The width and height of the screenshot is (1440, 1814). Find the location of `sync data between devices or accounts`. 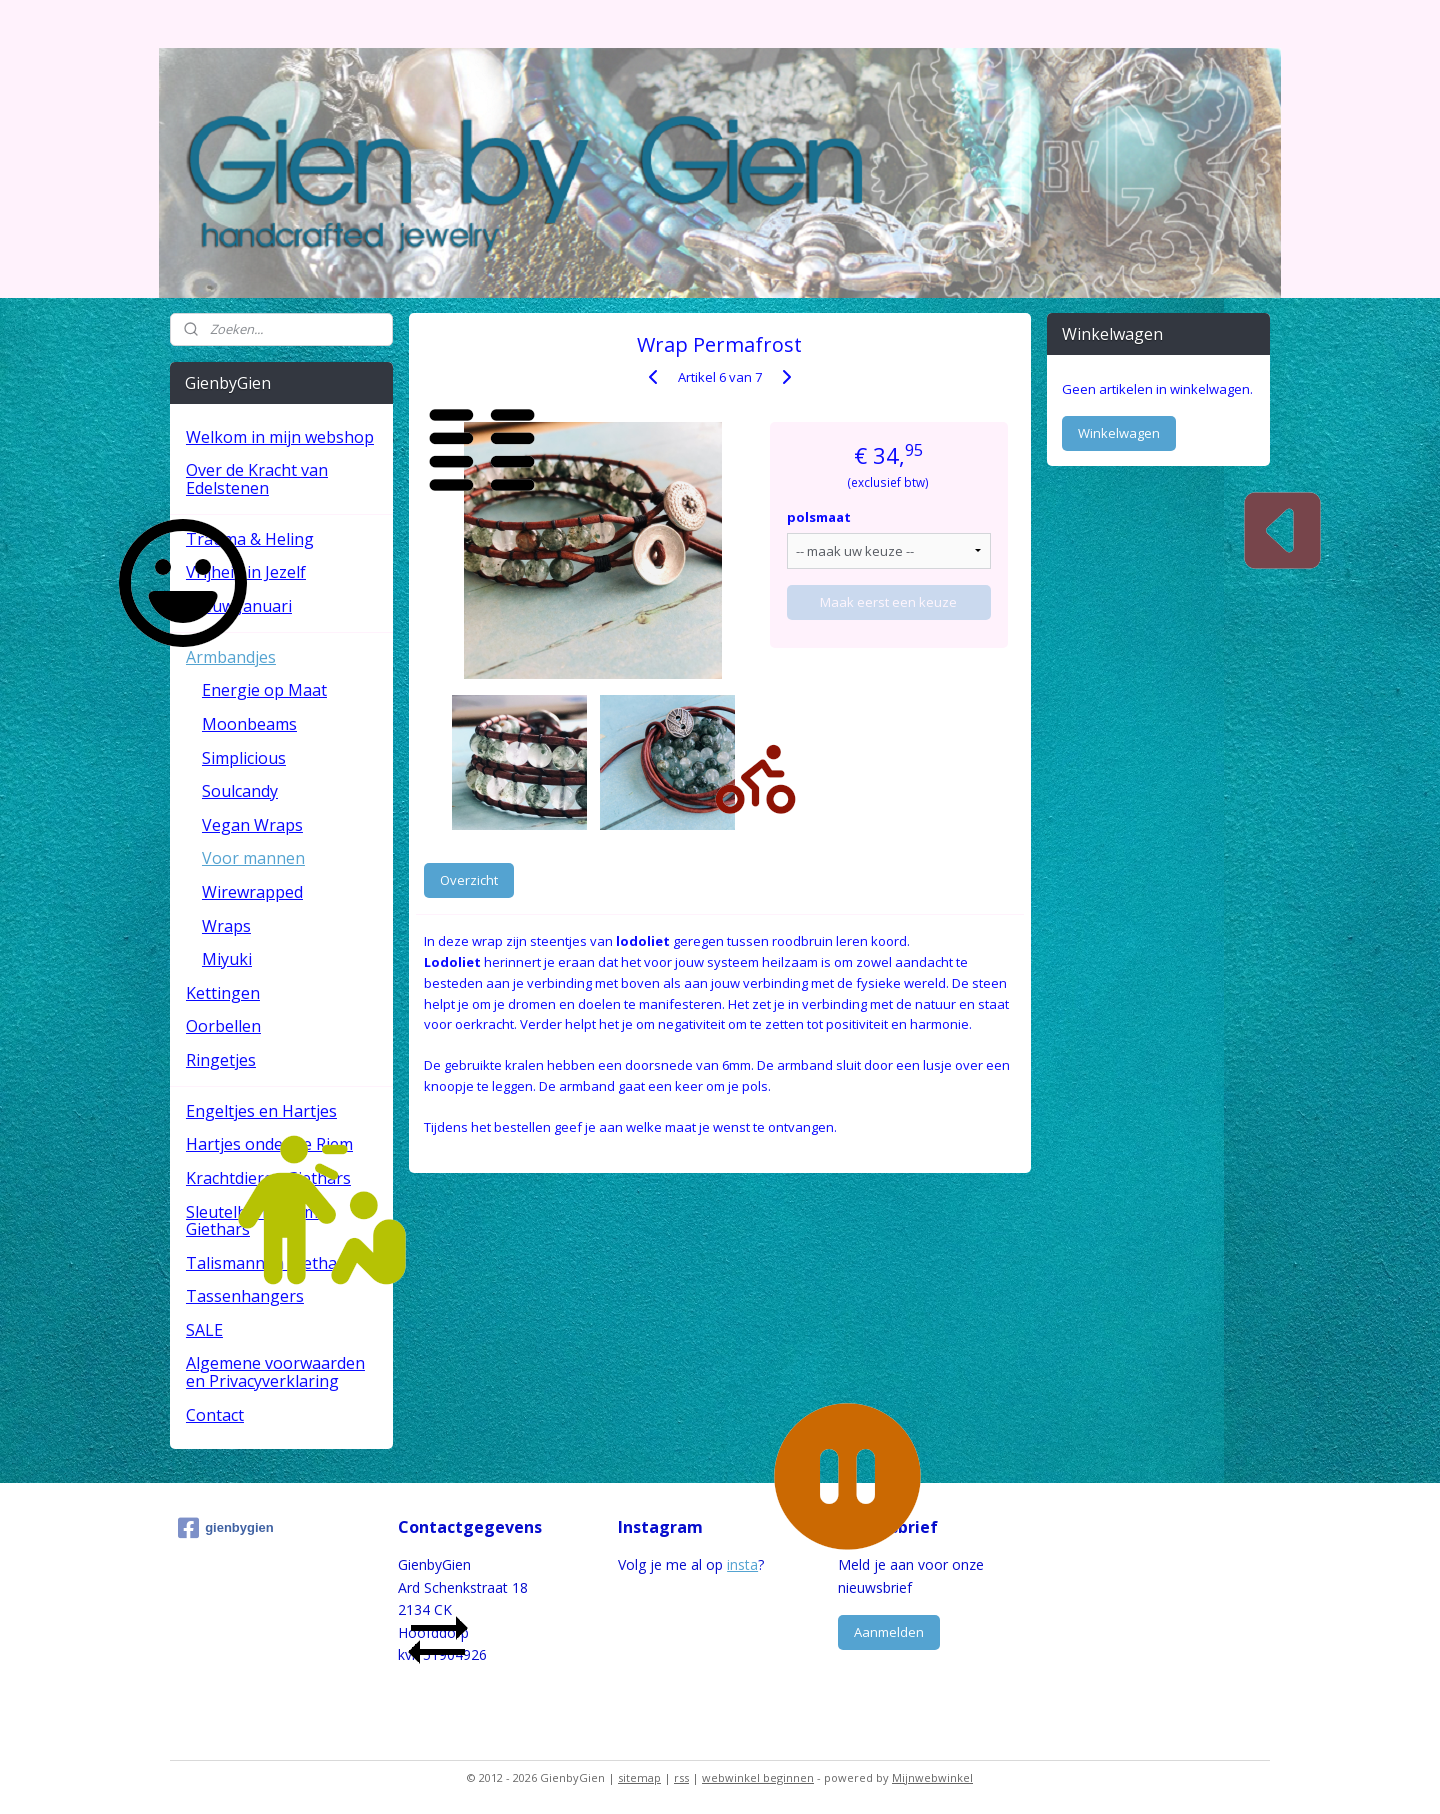

sync data between devices or accounts is located at coordinates (438, 1640).